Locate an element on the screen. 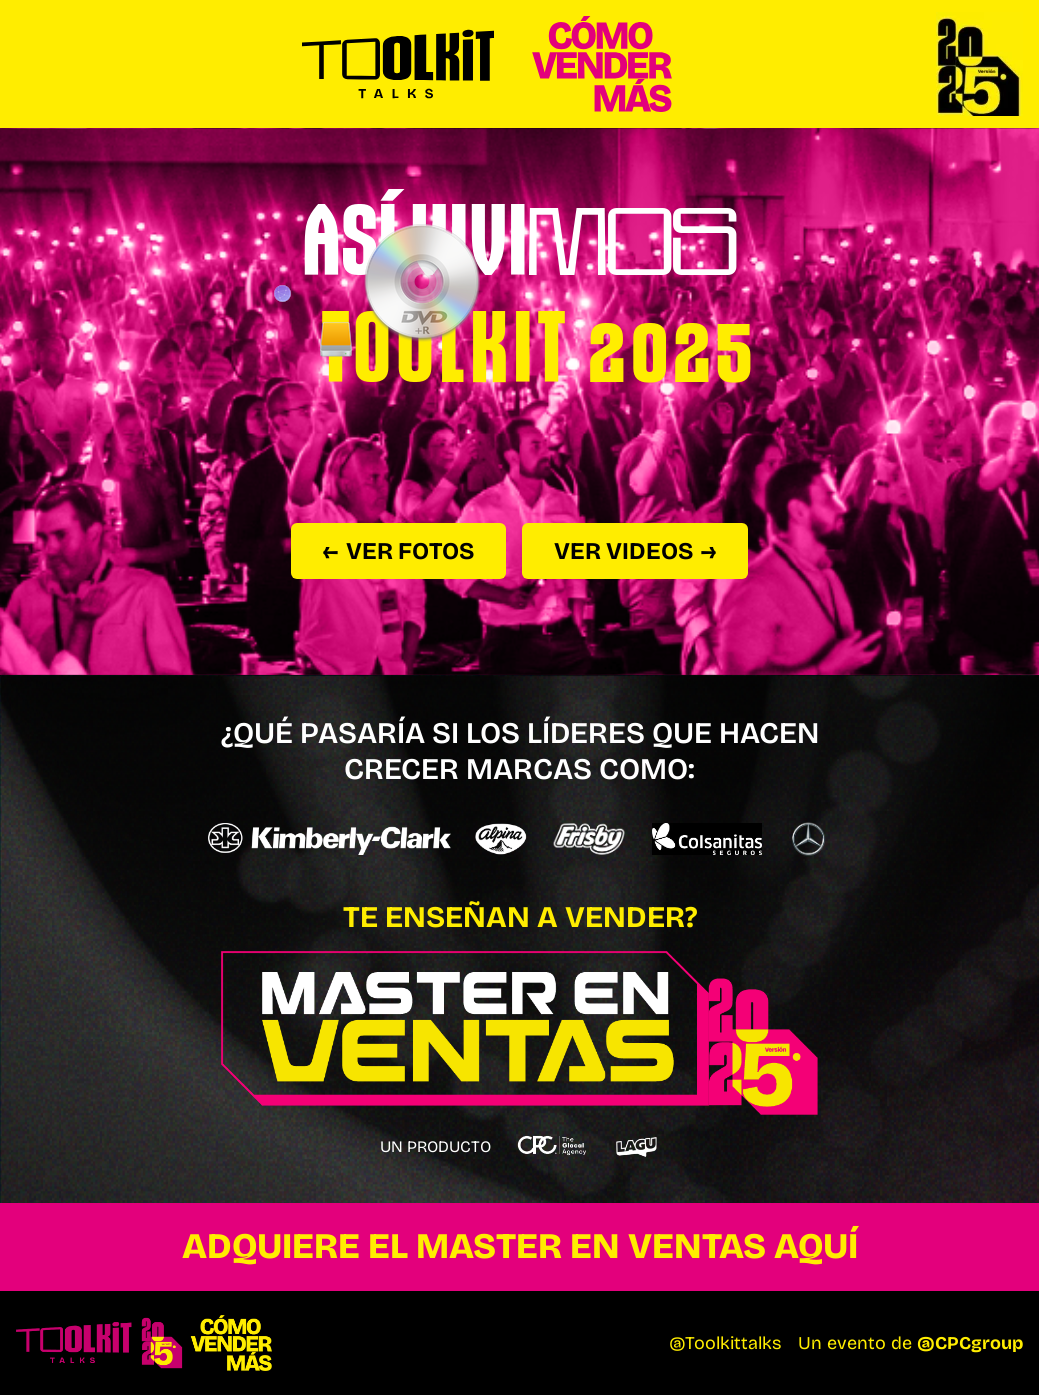  DVD+R disc media type indicator is located at coordinates (422, 284).